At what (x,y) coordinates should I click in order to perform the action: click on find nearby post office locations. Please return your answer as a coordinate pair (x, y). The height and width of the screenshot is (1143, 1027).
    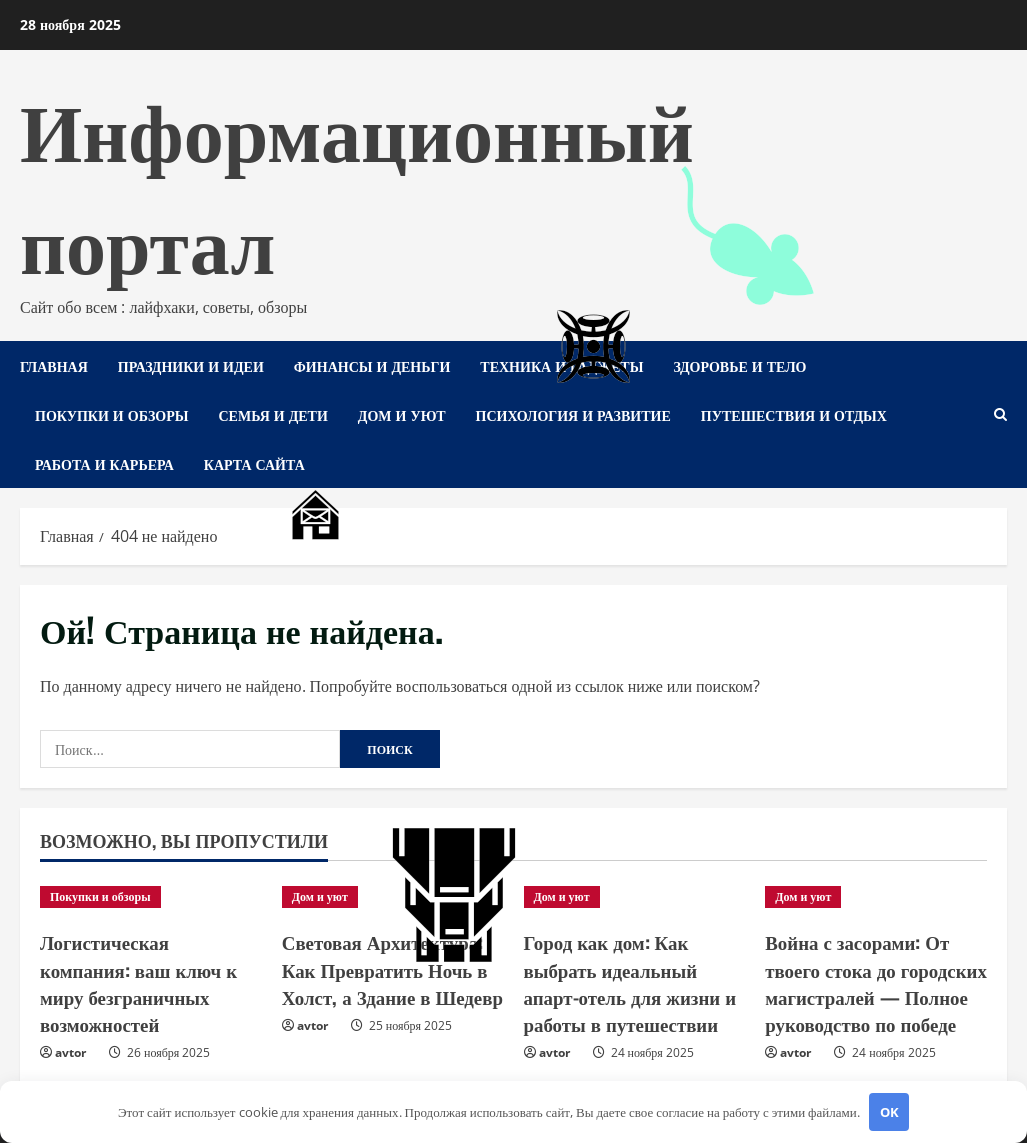
    Looking at the image, I should click on (315, 514).